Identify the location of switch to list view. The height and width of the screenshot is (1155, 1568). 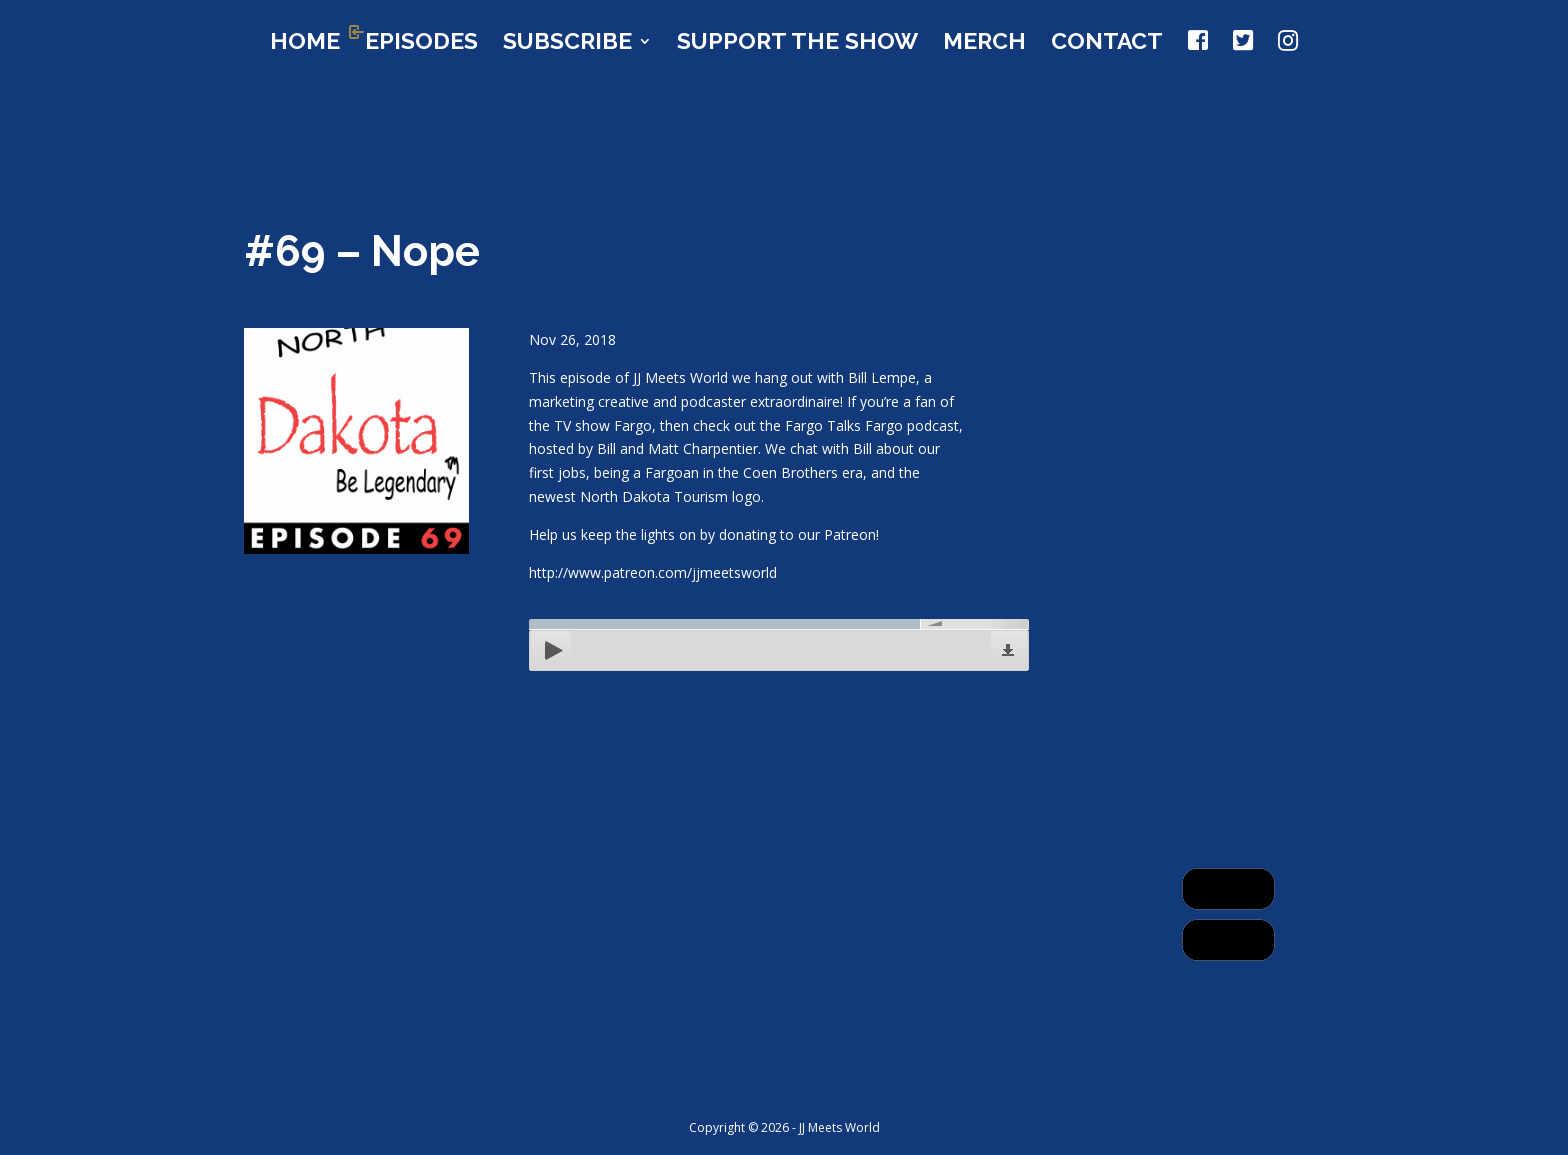
(1228, 914).